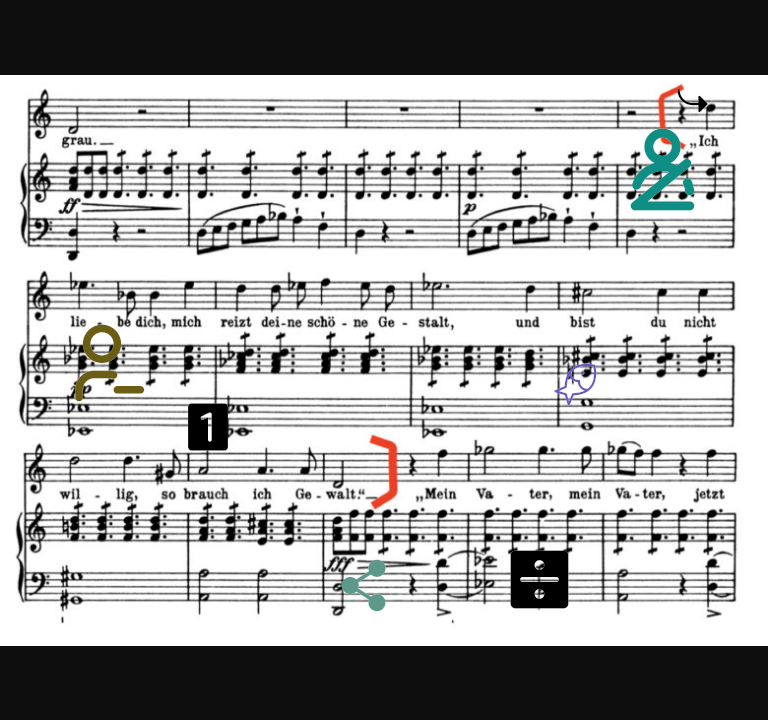 This screenshot has width=768, height=720. I want to click on indicates first place or top ranking, so click(208, 427).